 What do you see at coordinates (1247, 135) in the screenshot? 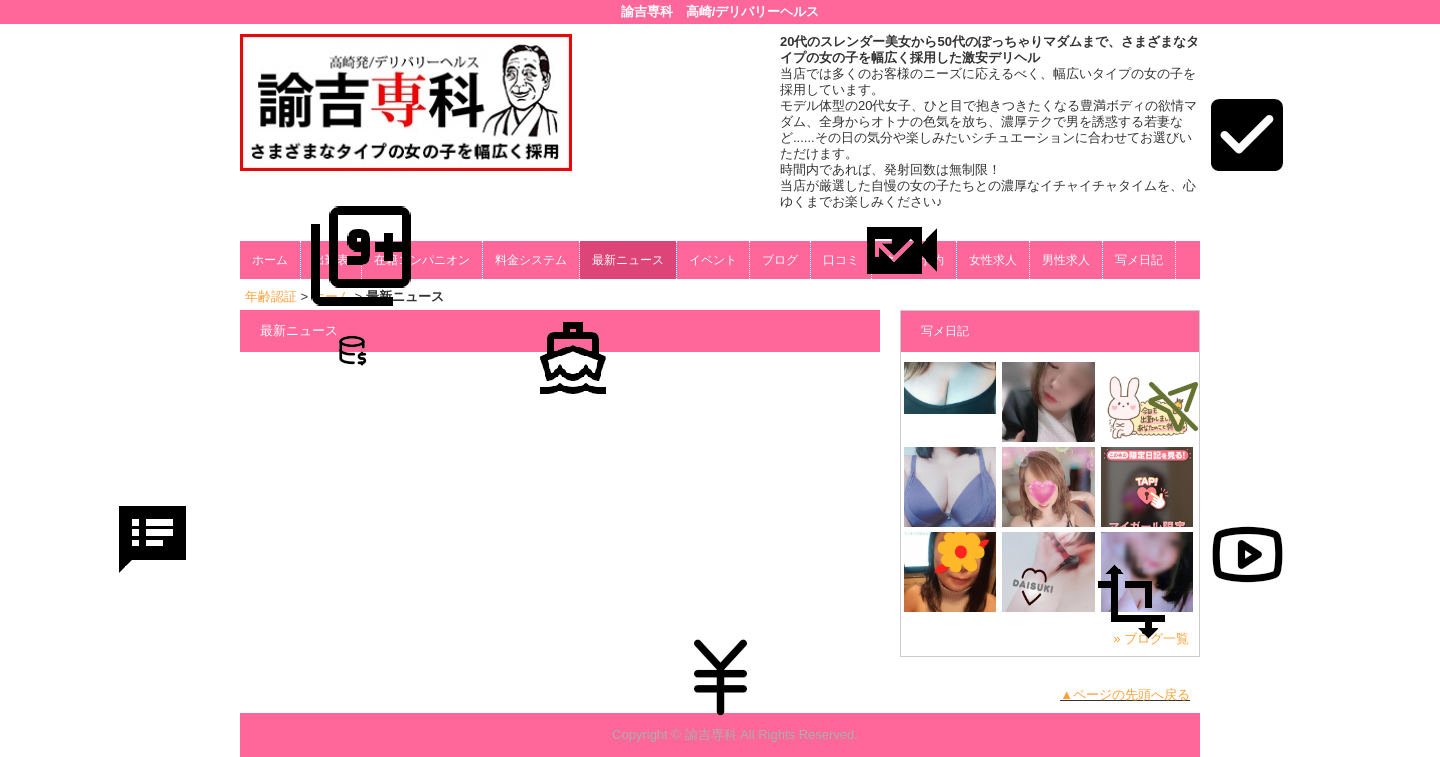
I see `a selected or checked option` at bounding box center [1247, 135].